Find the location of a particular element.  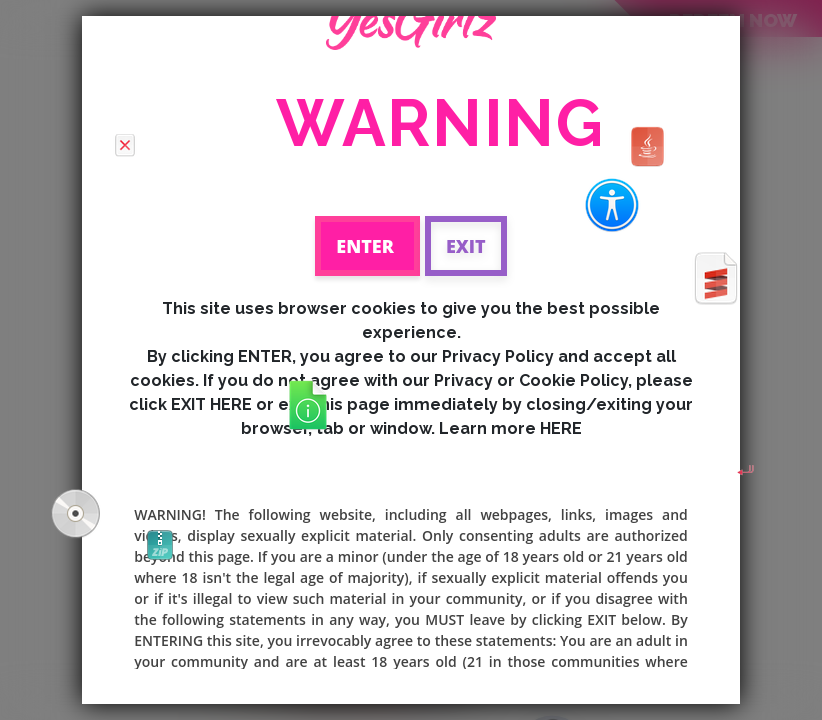

open accessibility settings is located at coordinates (612, 205).